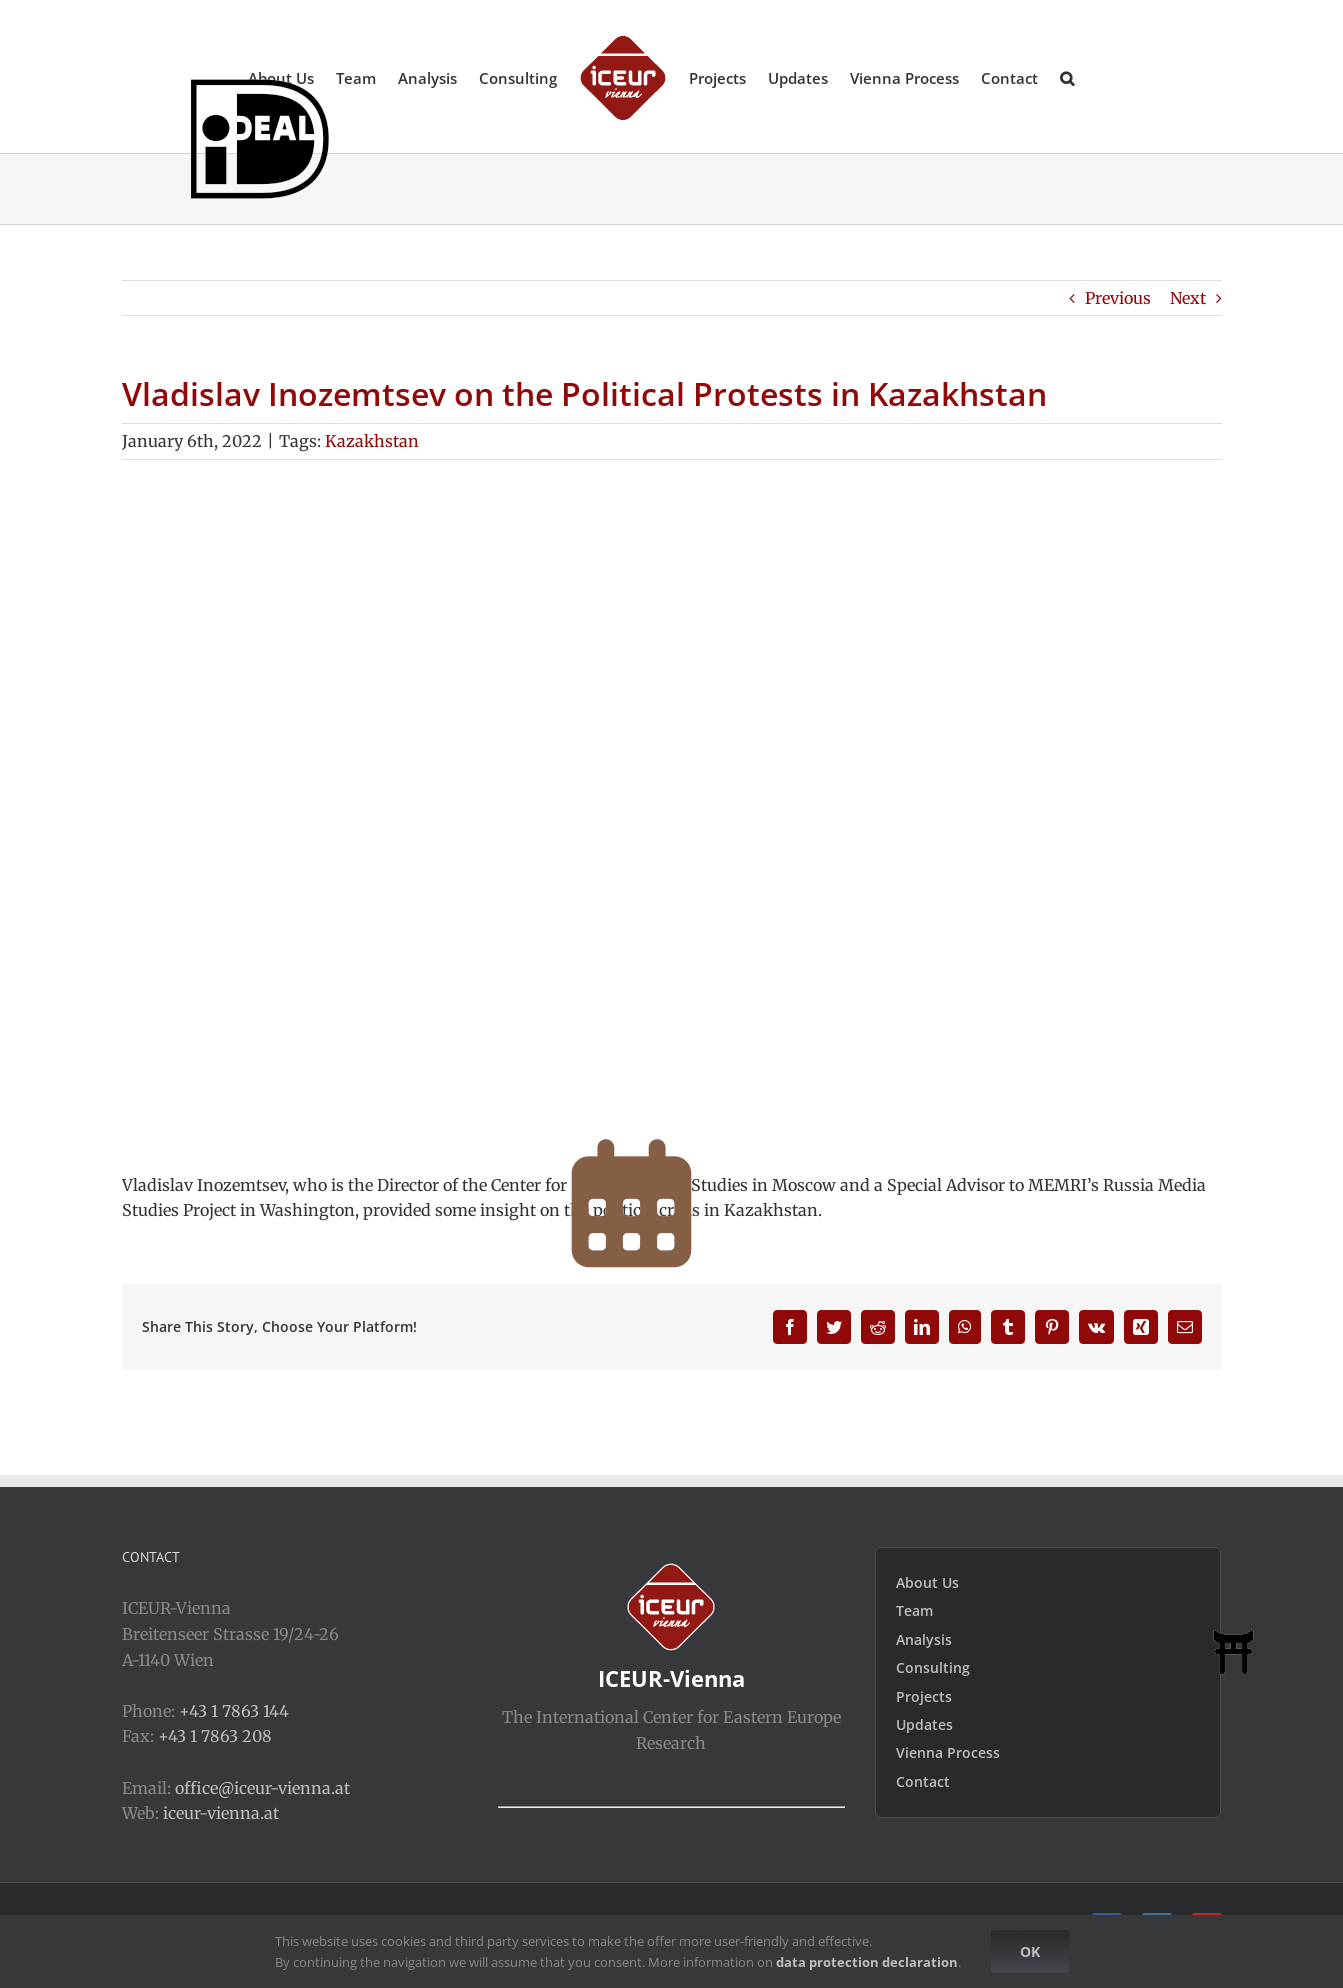 The height and width of the screenshot is (1988, 1343). Describe the element at coordinates (1233, 1651) in the screenshot. I see `indicates Japanese culture or travel content` at that location.